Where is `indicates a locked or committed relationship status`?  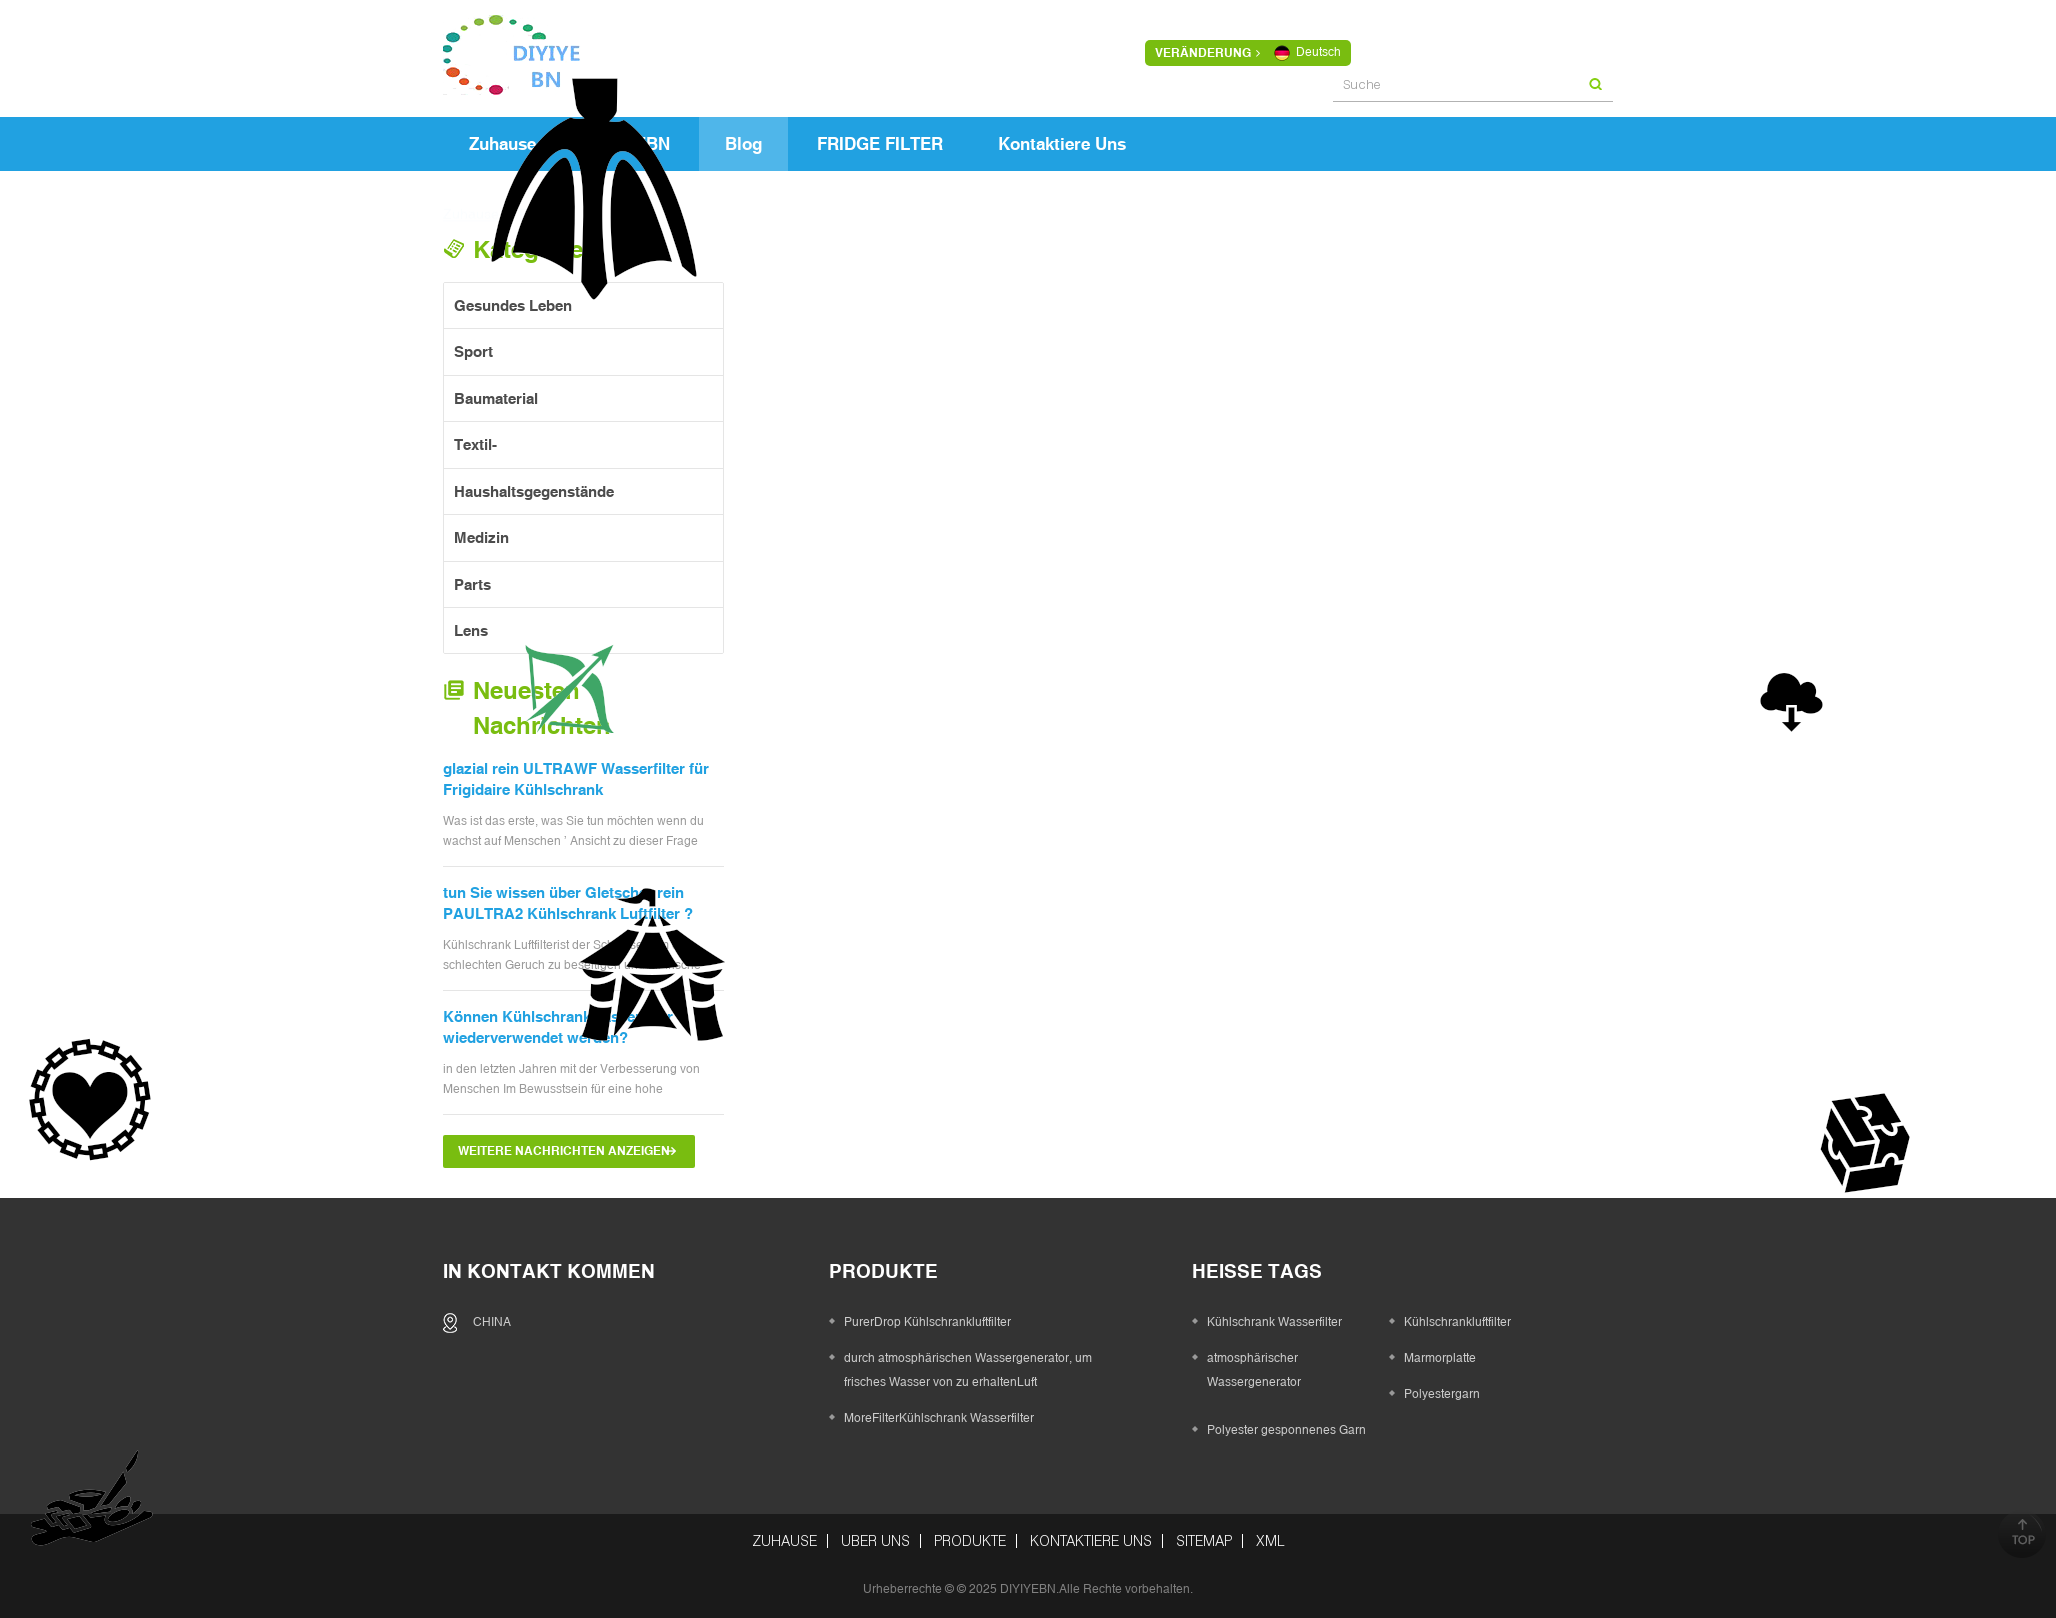 indicates a locked or committed relationship status is located at coordinates (89, 1100).